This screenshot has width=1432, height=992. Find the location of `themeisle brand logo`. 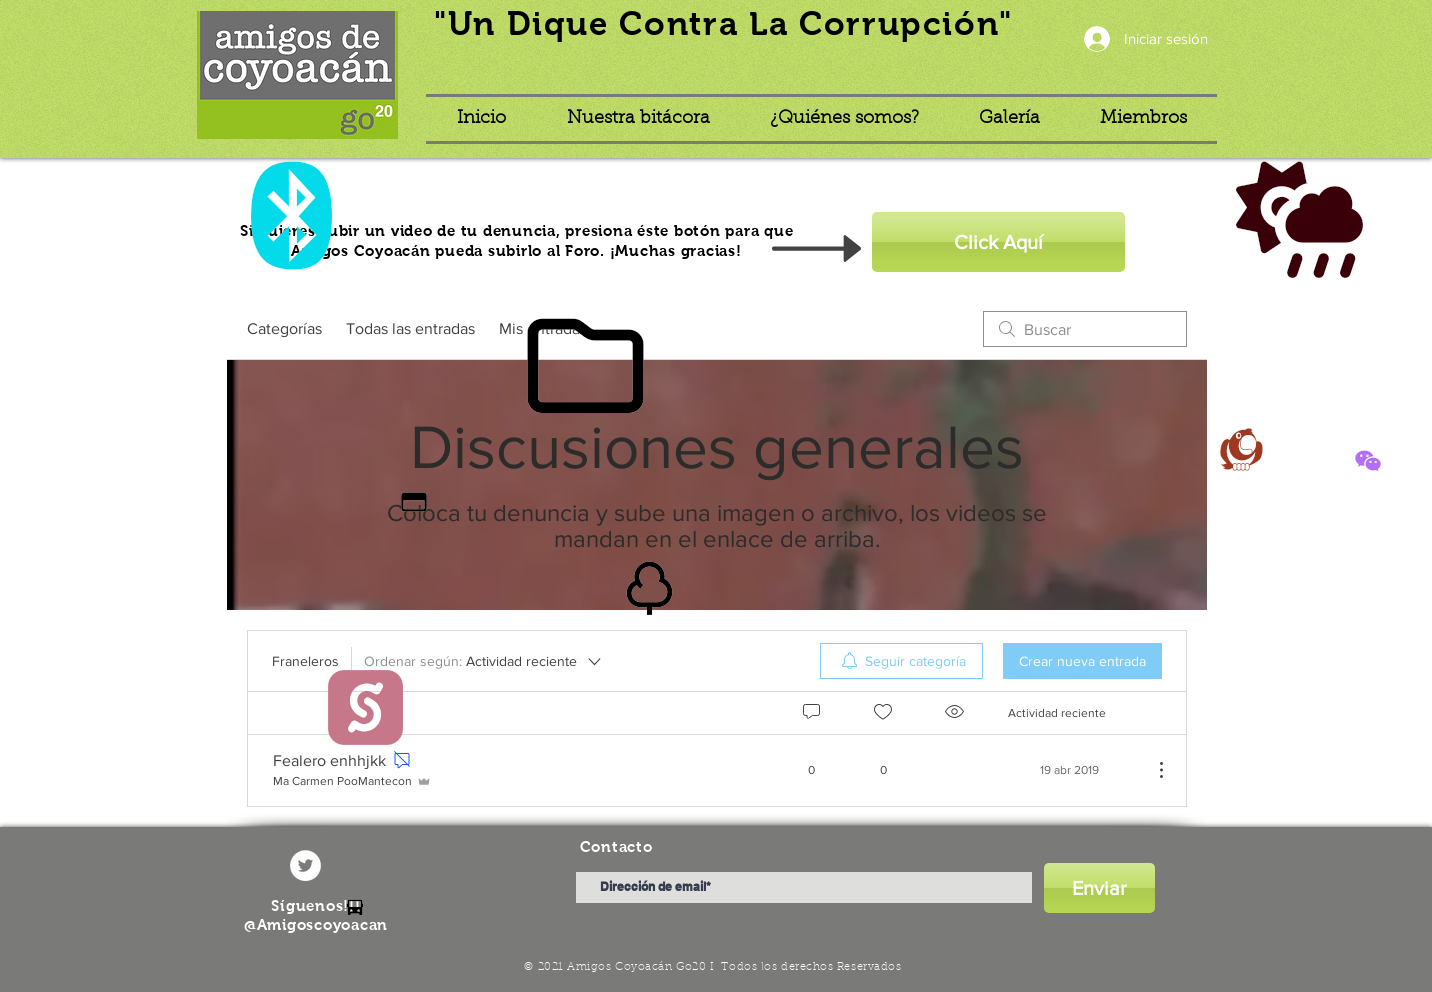

themeisle brand logo is located at coordinates (1241, 449).